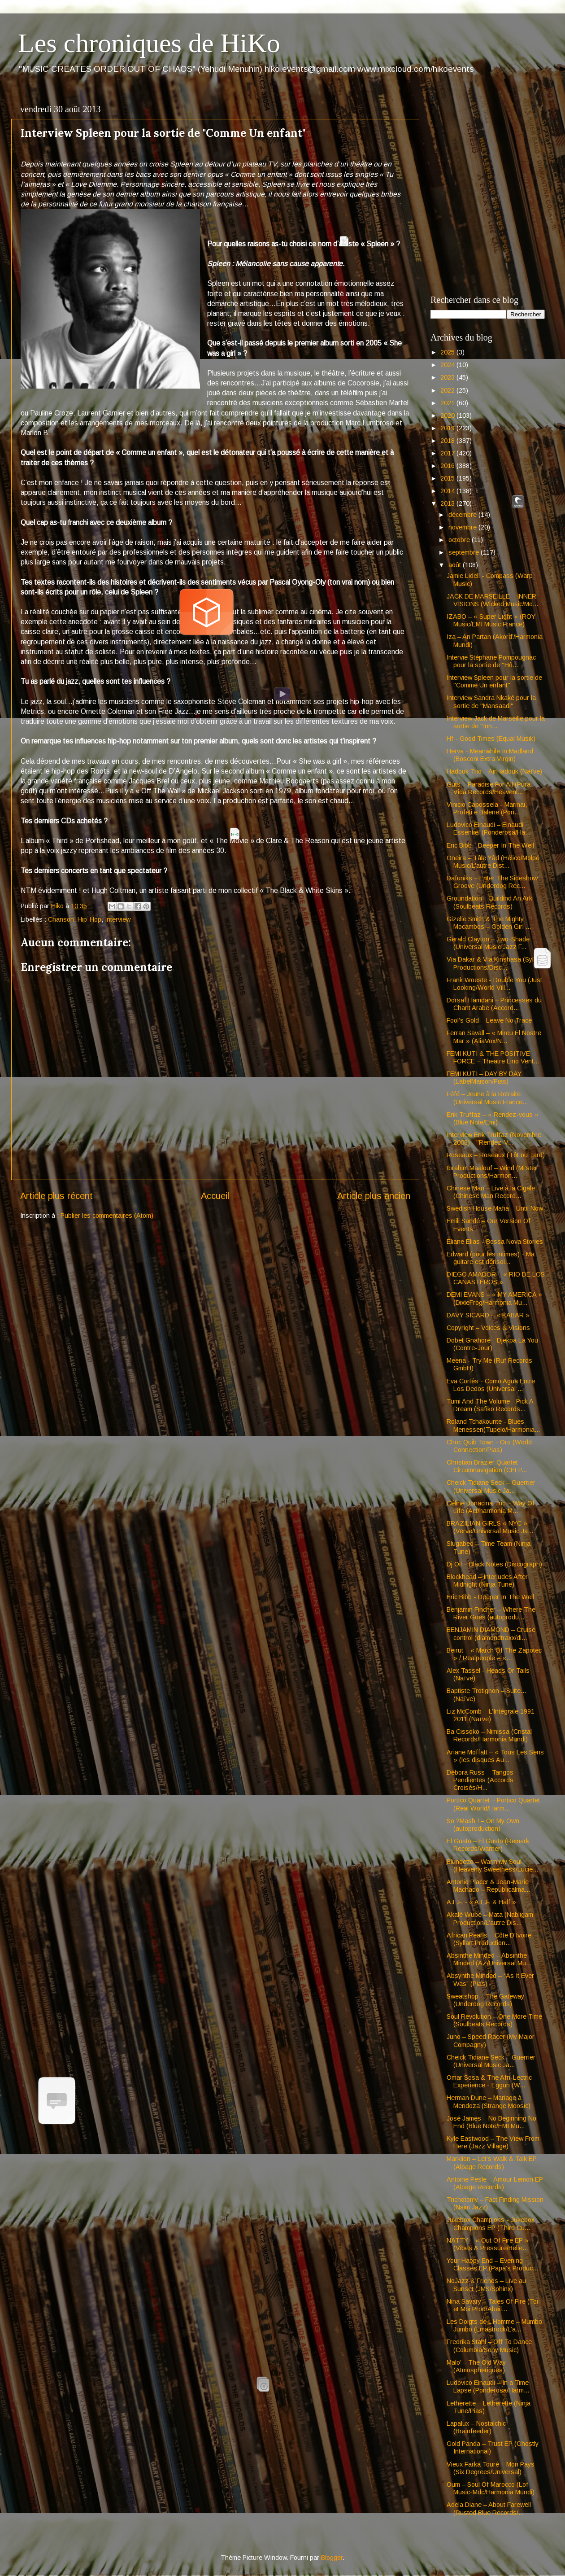  I want to click on access multiple disk drives or storage devices, so click(263, 2384).